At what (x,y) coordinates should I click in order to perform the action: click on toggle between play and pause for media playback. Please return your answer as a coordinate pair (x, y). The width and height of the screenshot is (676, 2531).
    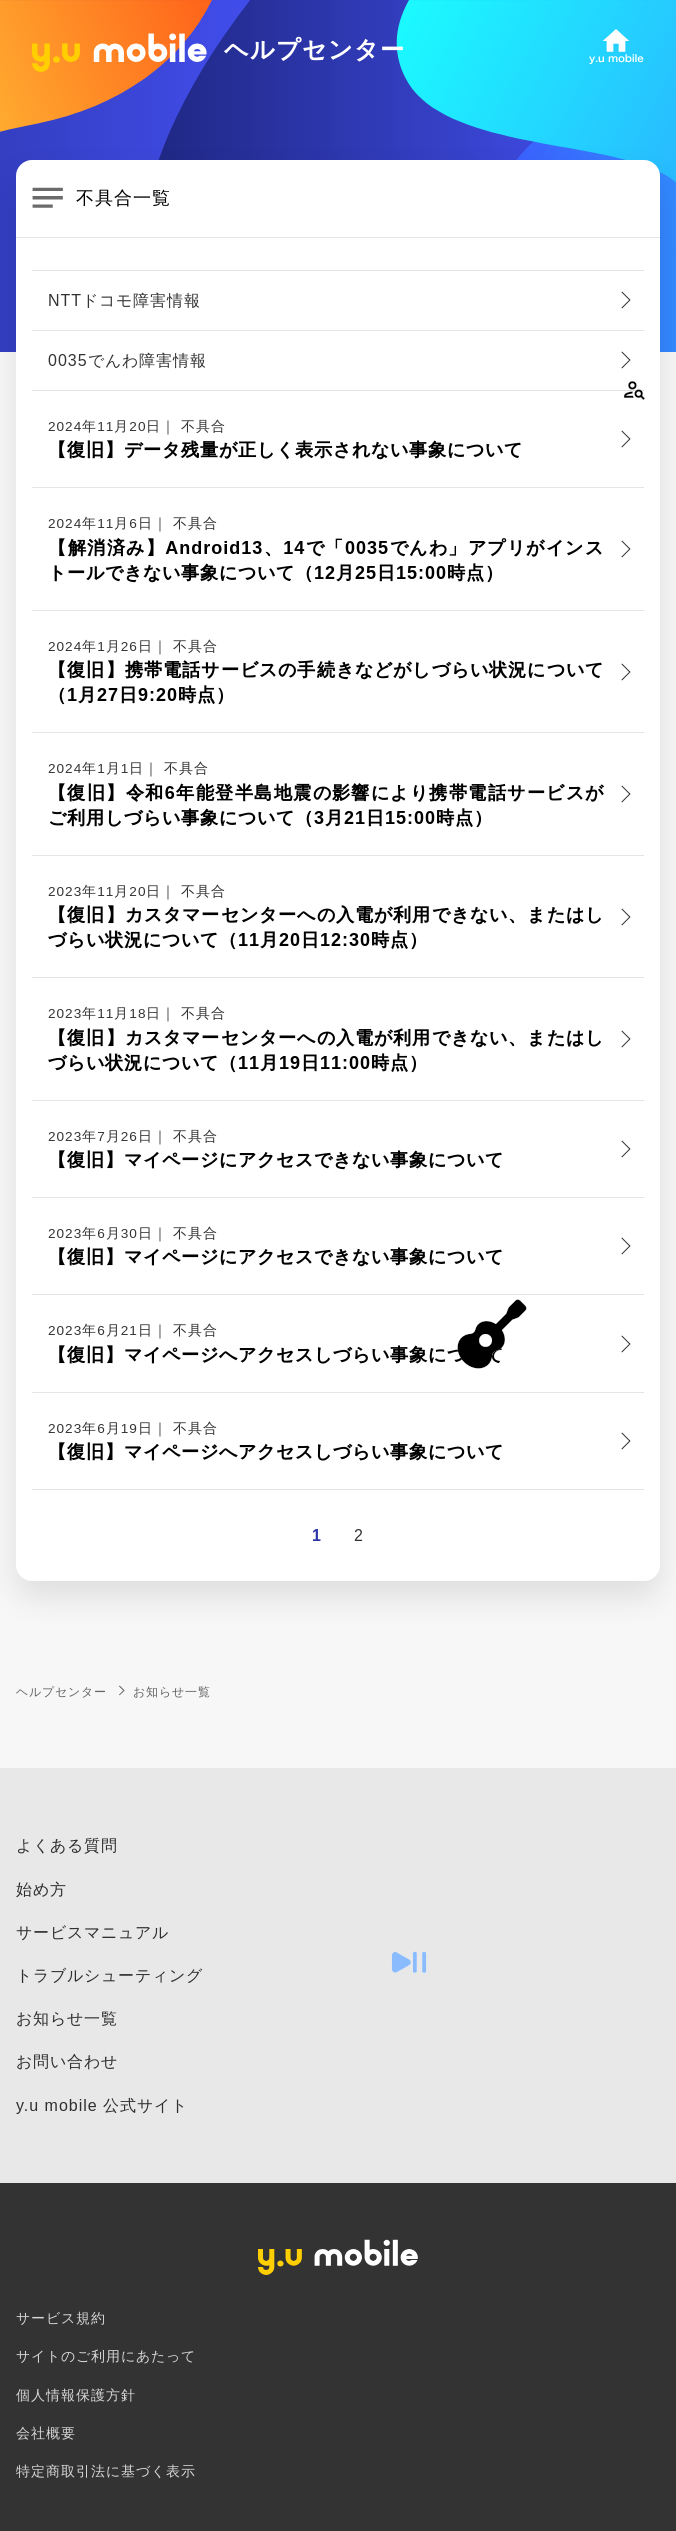
    Looking at the image, I should click on (409, 1961).